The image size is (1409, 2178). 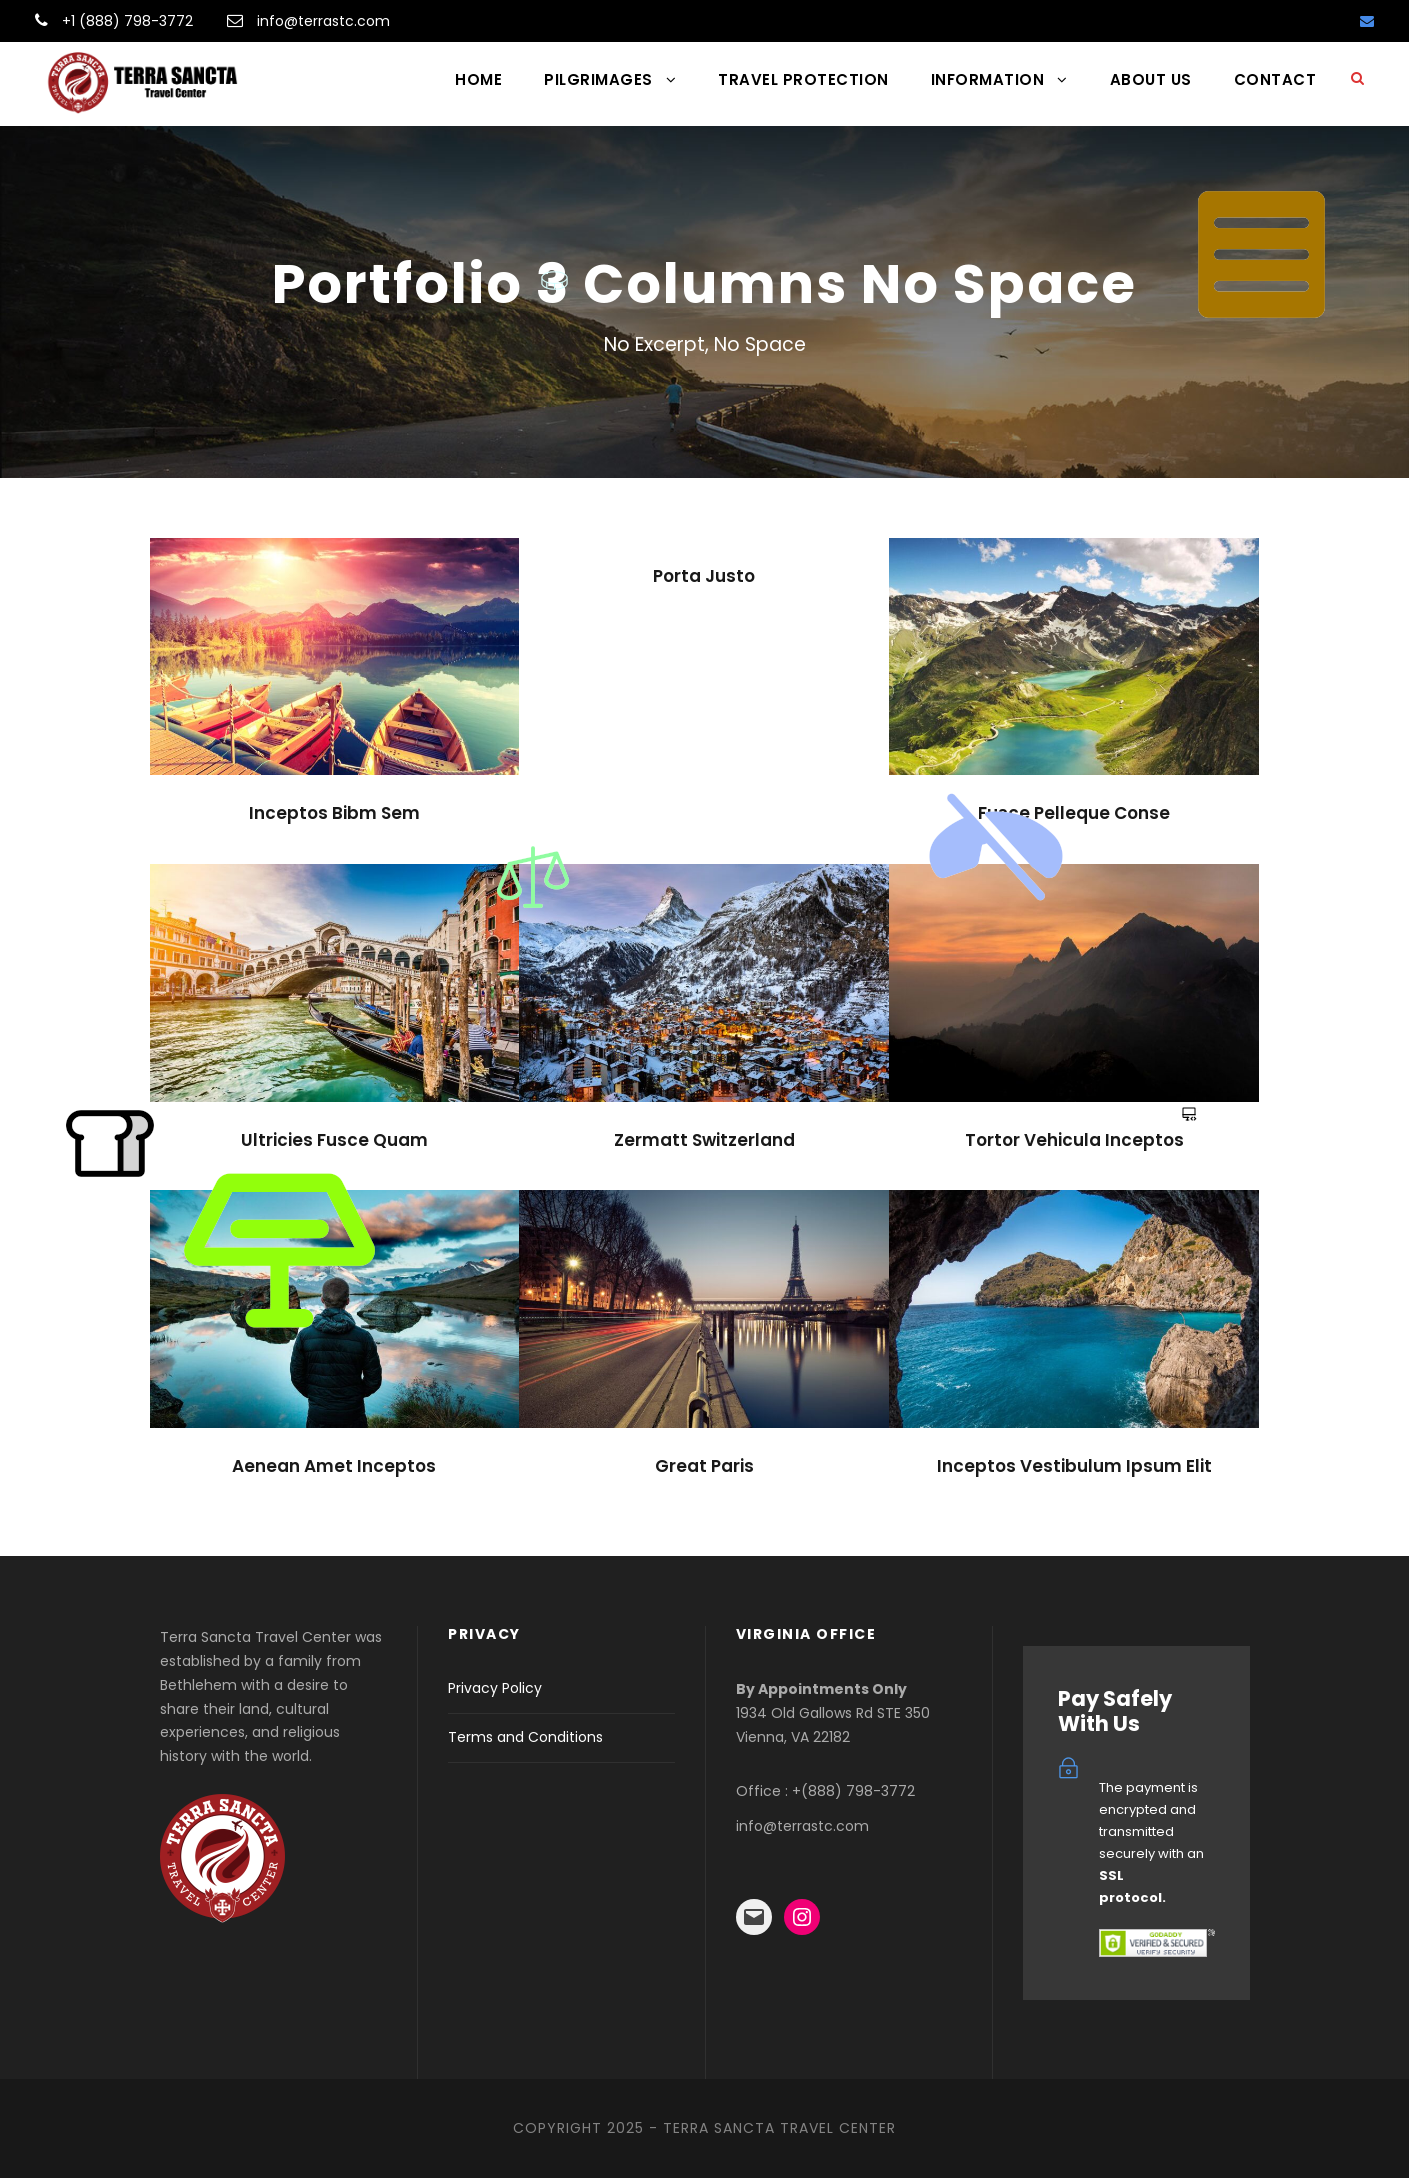 What do you see at coordinates (996, 847) in the screenshot?
I see `end or decline an incoming call` at bounding box center [996, 847].